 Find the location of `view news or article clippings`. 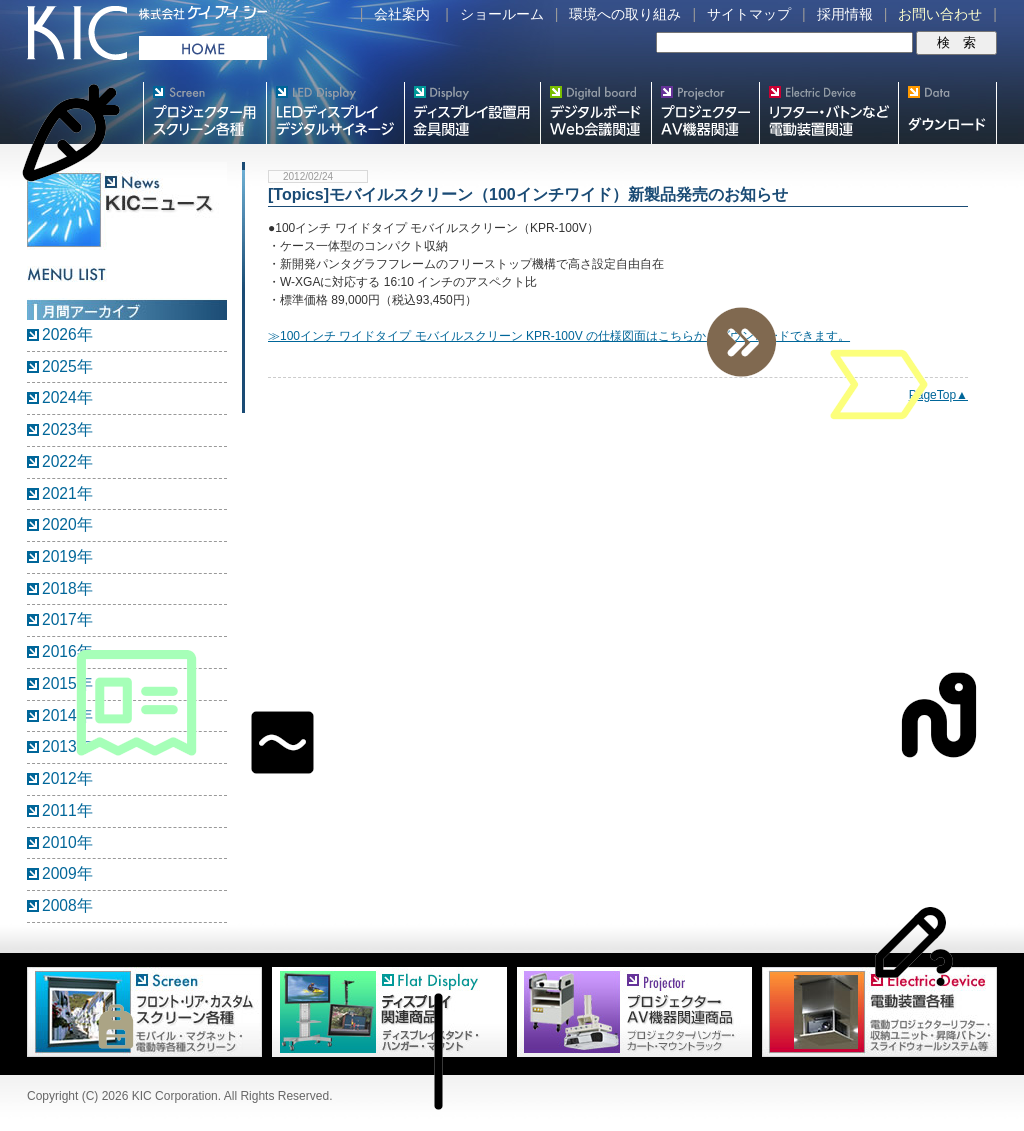

view news or article clippings is located at coordinates (136, 700).